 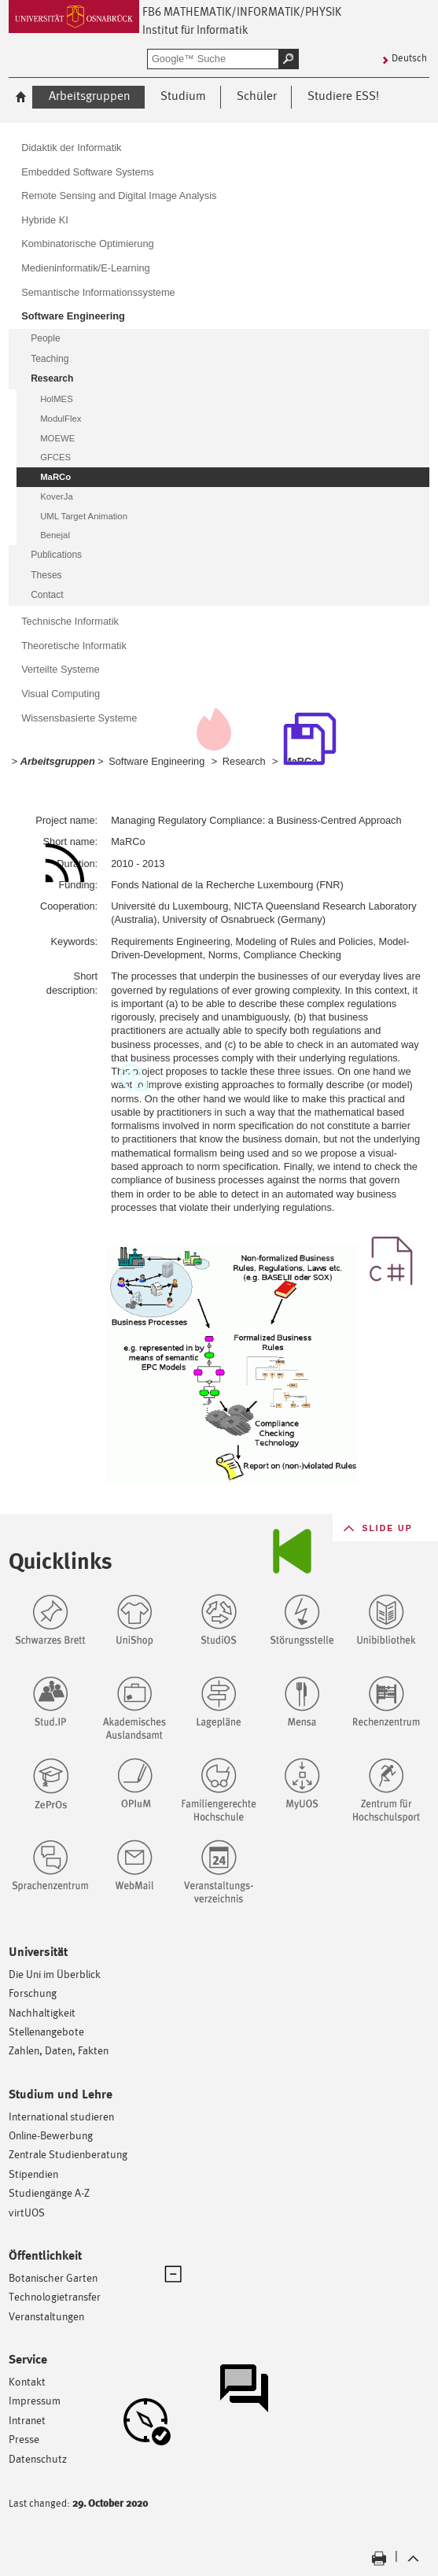 What do you see at coordinates (214, 730) in the screenshot?
I see `indicates trending or hot content` at bounding box center [214, 730].